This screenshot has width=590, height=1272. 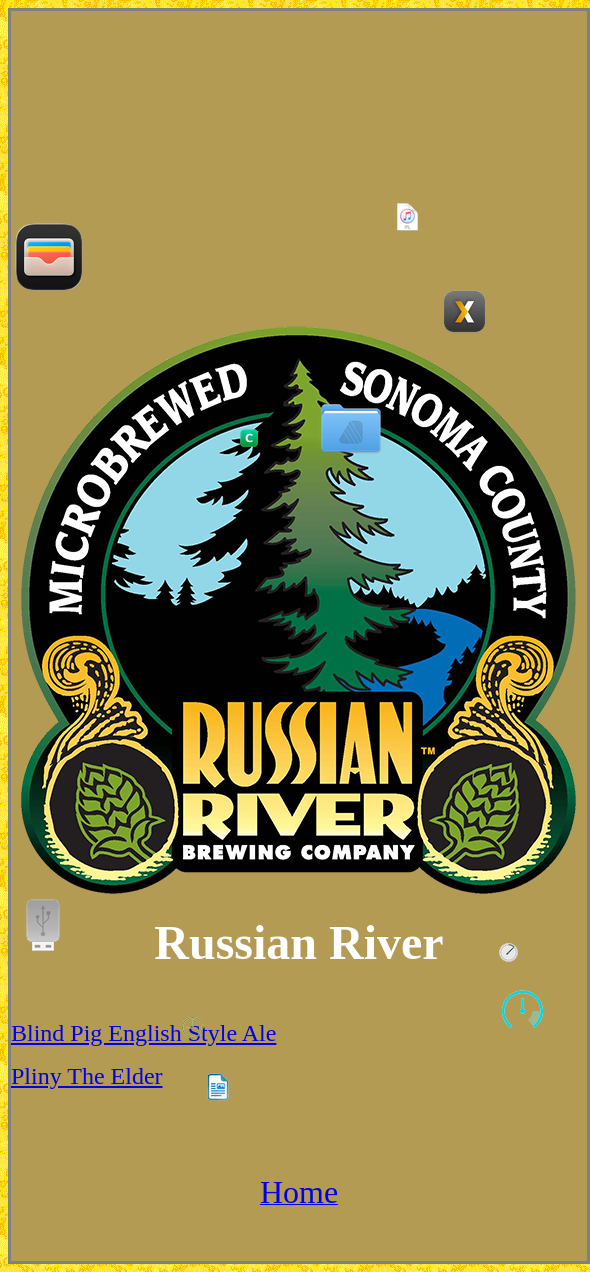 What do you see at coordinates (249, 438) in the screenshot?
I see `open the connectagram word puzzle game` at bounding box center [249, 438].